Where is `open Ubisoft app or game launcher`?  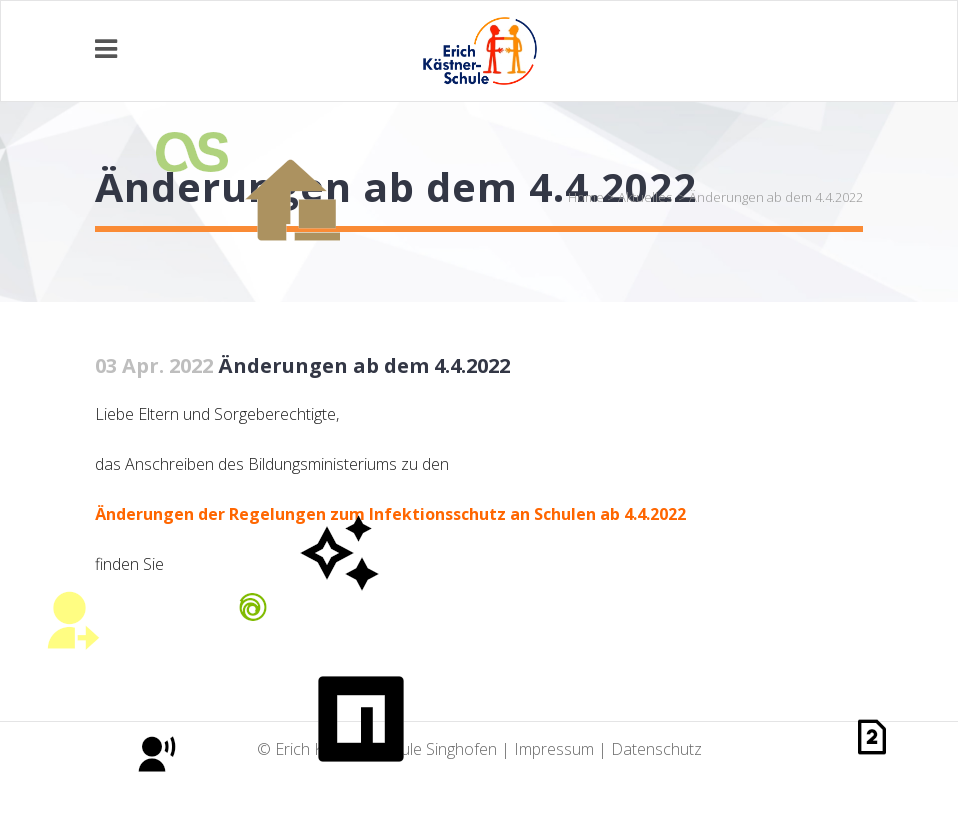
open Ubisoft app or game launcher is located at coordinates (253, 607).